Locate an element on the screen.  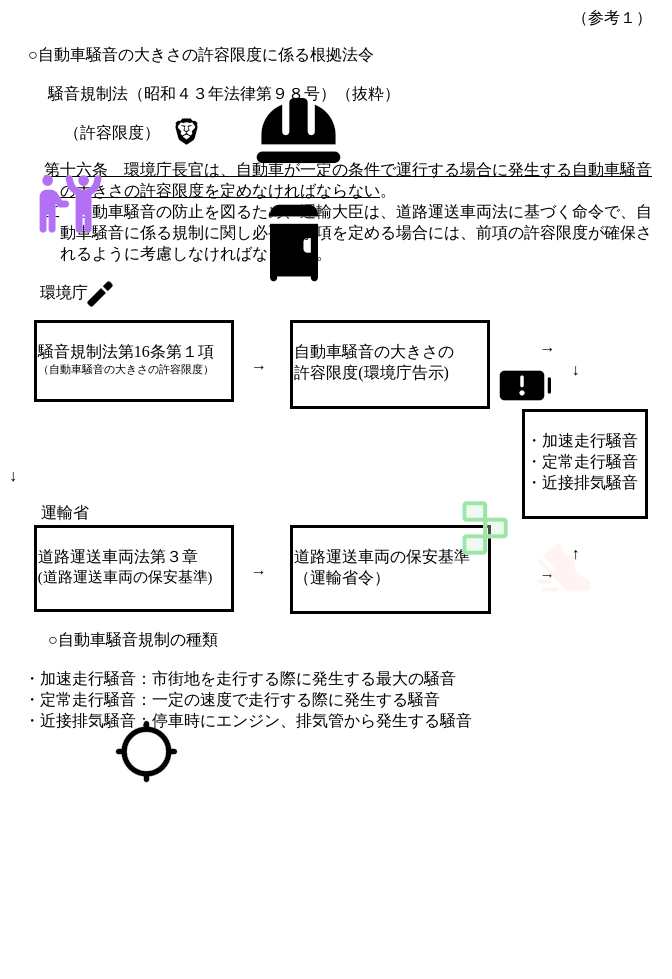
track your running or walking activity is located at coordinates (563, 570).